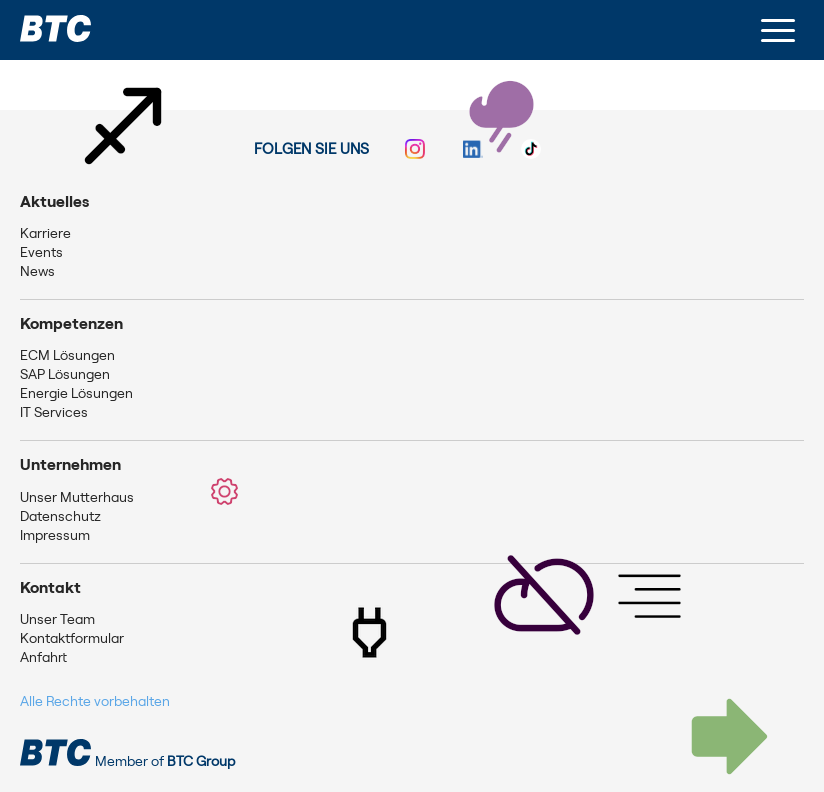  Describe the element at coordinates (501, 115) in the screenshot. I see `indicates rainy weather conditions` at that location.